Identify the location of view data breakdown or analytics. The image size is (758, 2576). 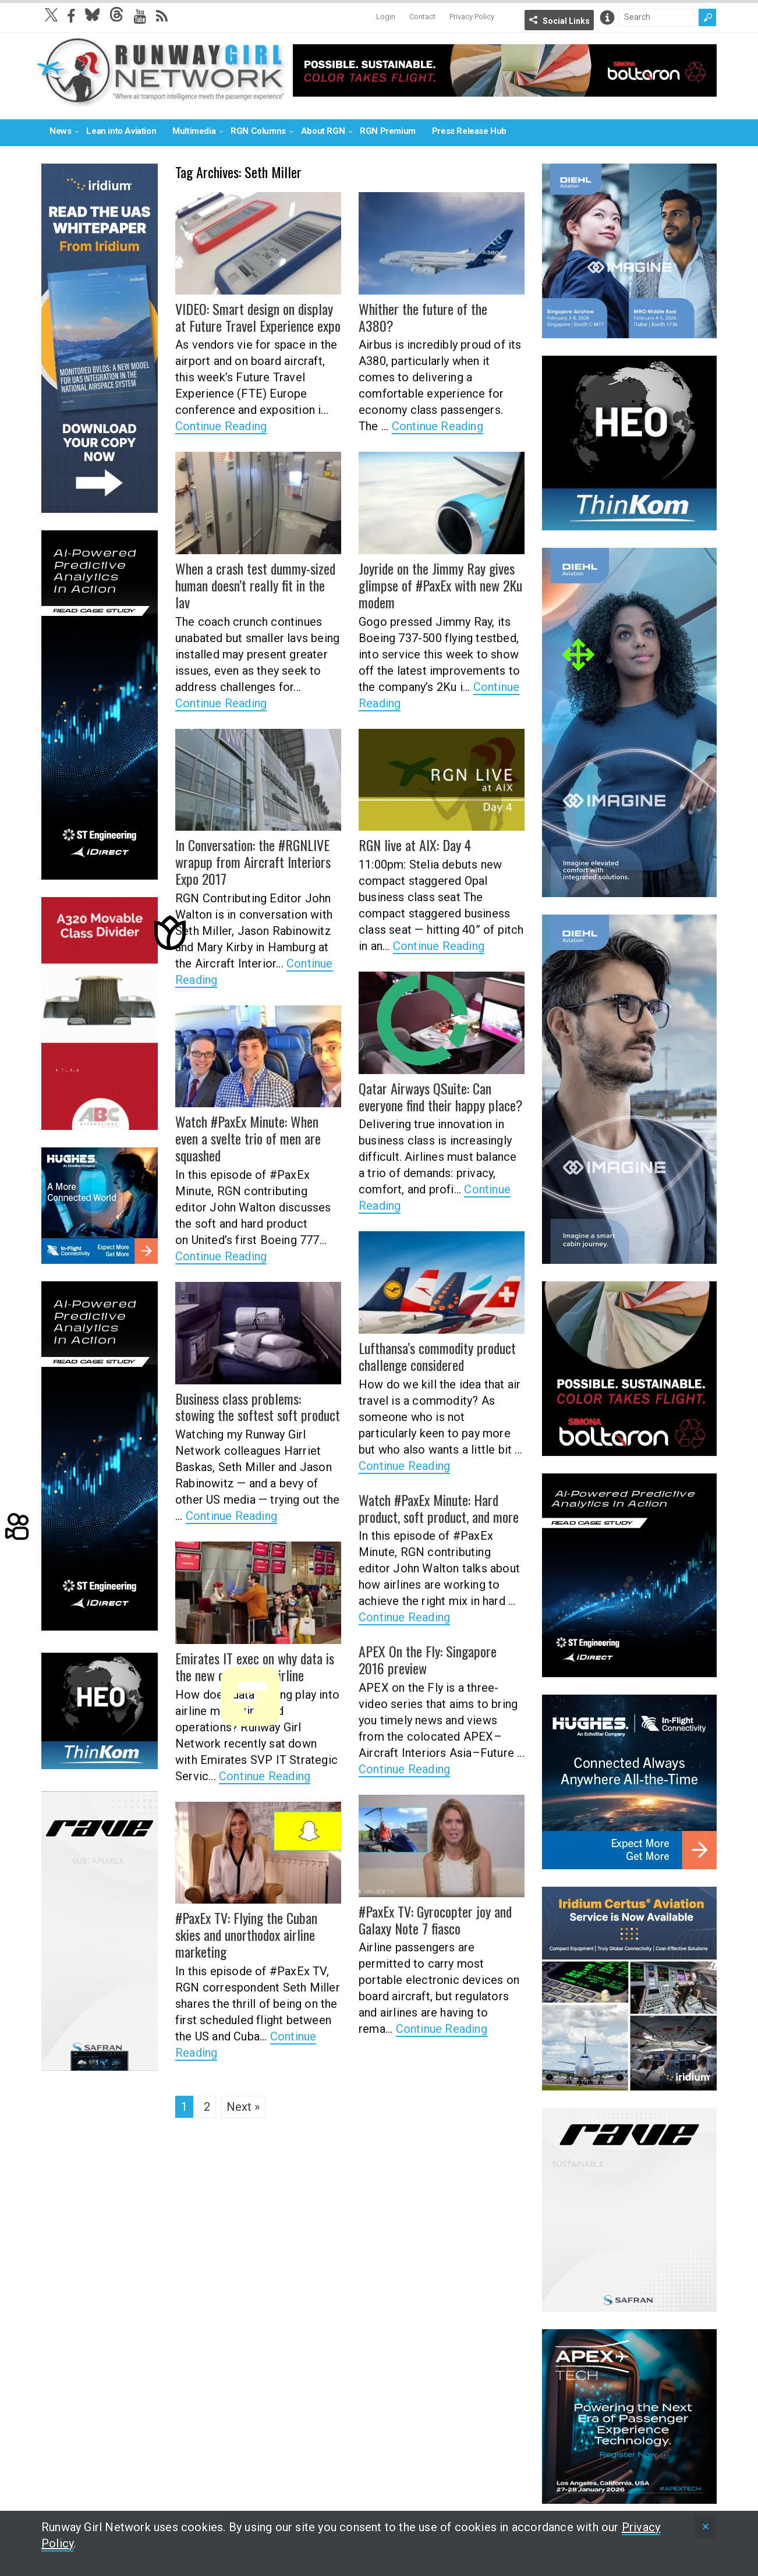
(423, 1020).